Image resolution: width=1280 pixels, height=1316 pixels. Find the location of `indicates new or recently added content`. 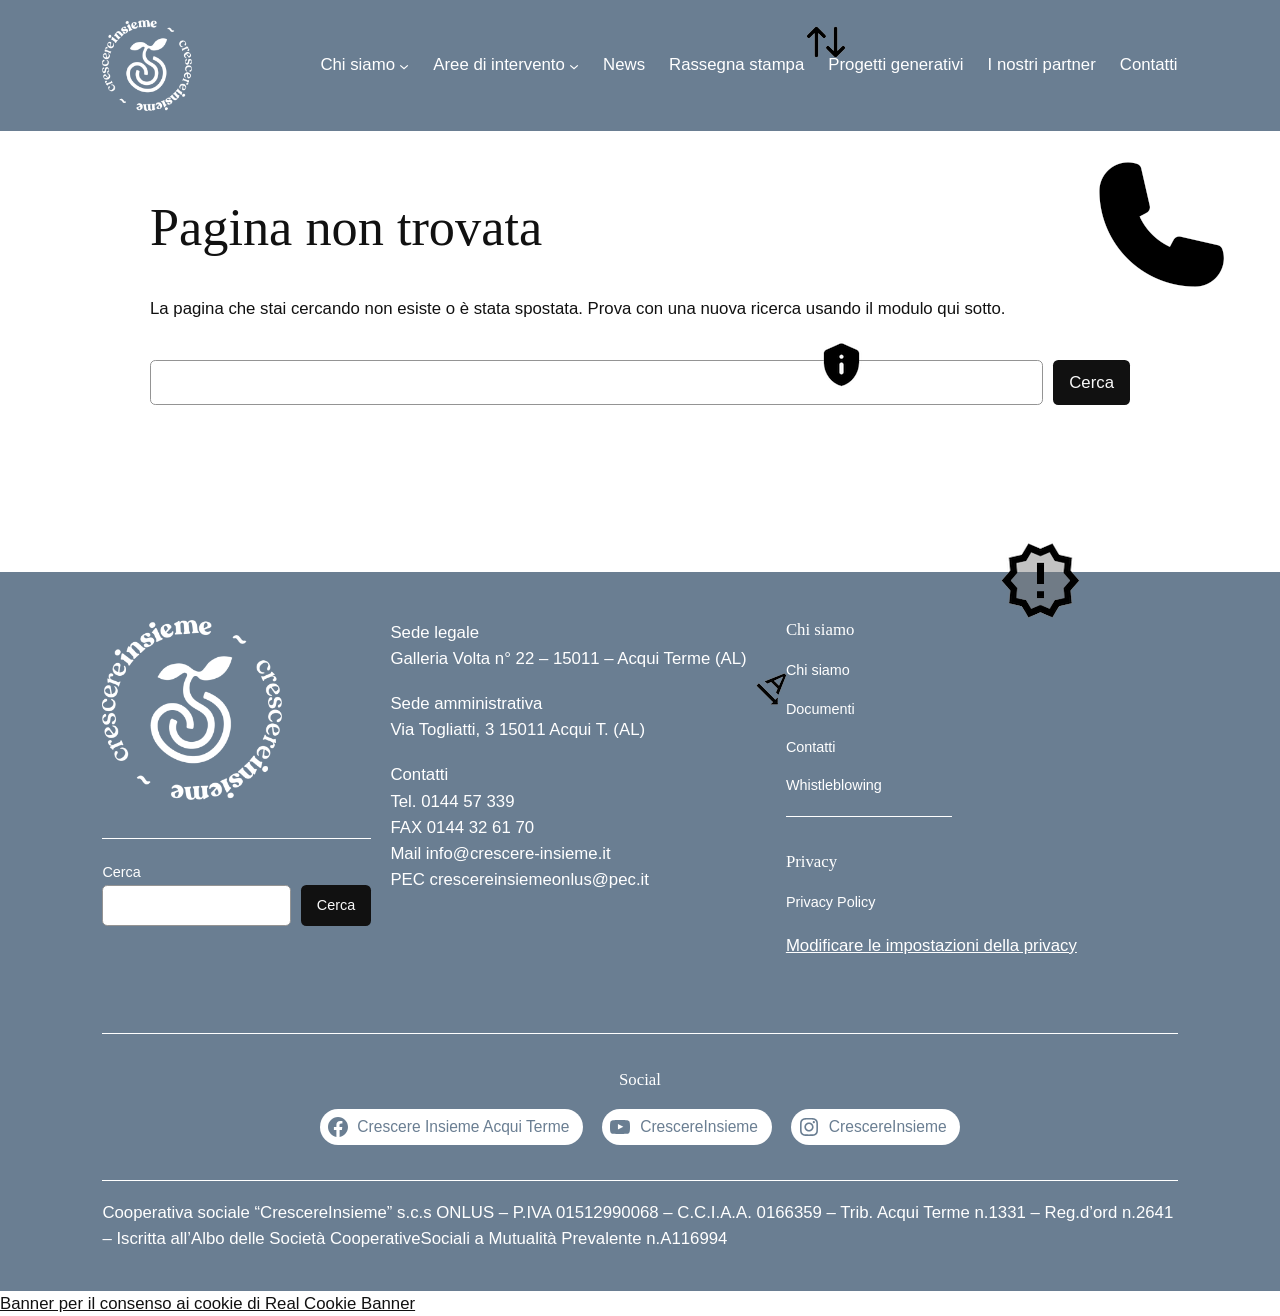

indicates new or recently added content is located at coordinates (1040, 580).